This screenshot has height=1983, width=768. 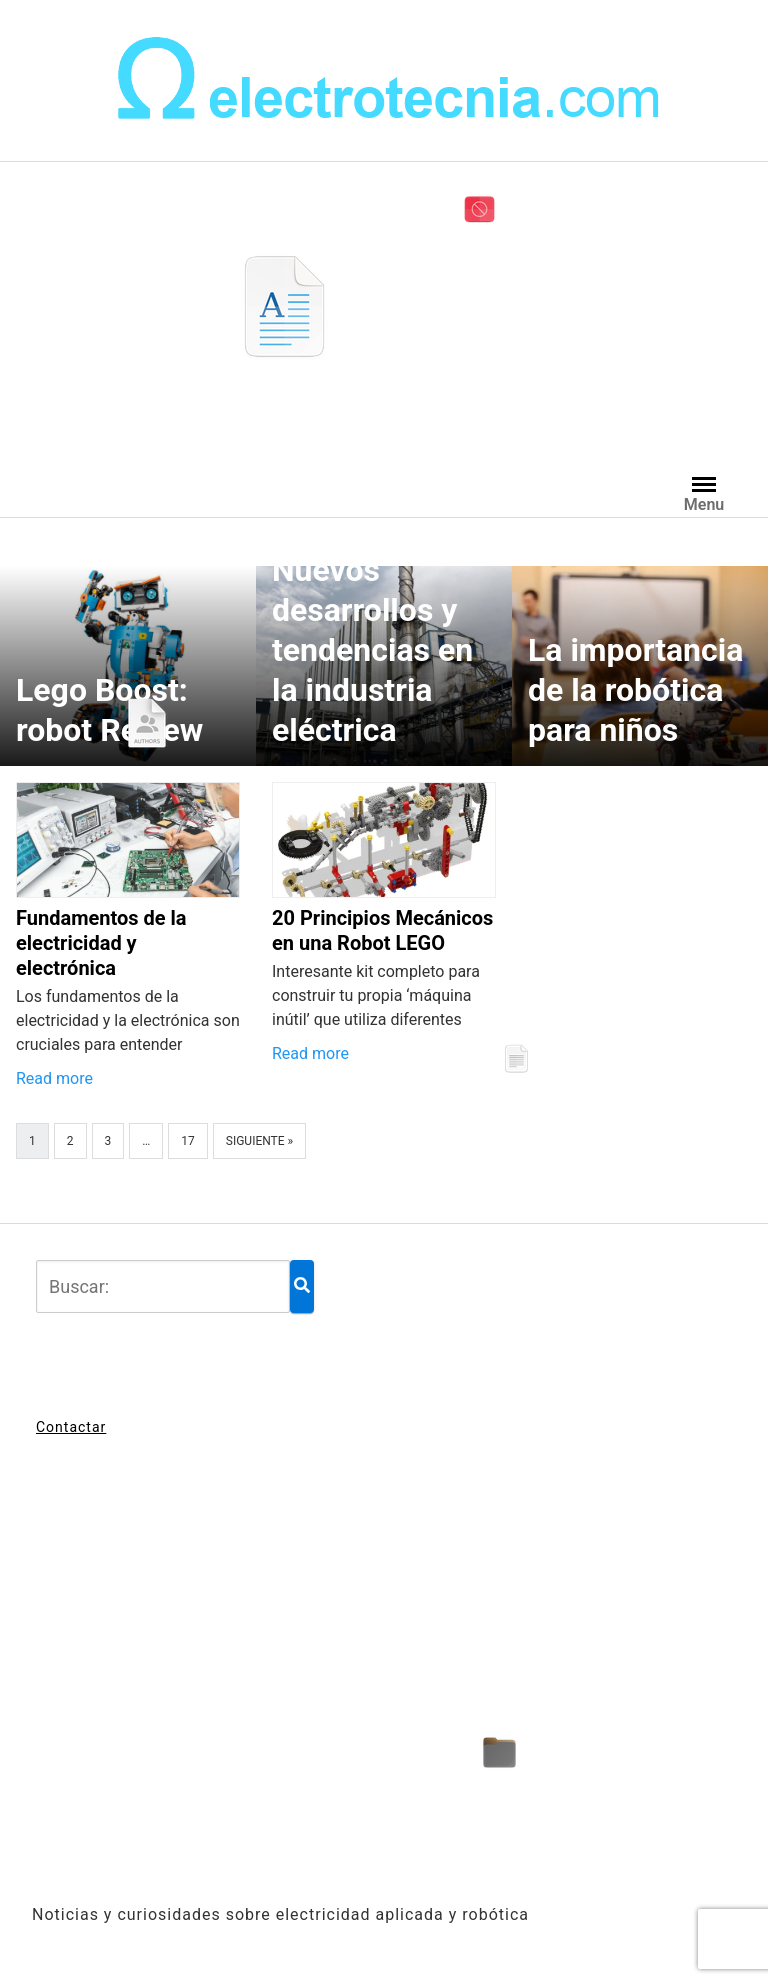 What do you see at coordinates (147, 724) in the screenshot?
I see `authors or contributors text file` at bounding box center [147, 724].